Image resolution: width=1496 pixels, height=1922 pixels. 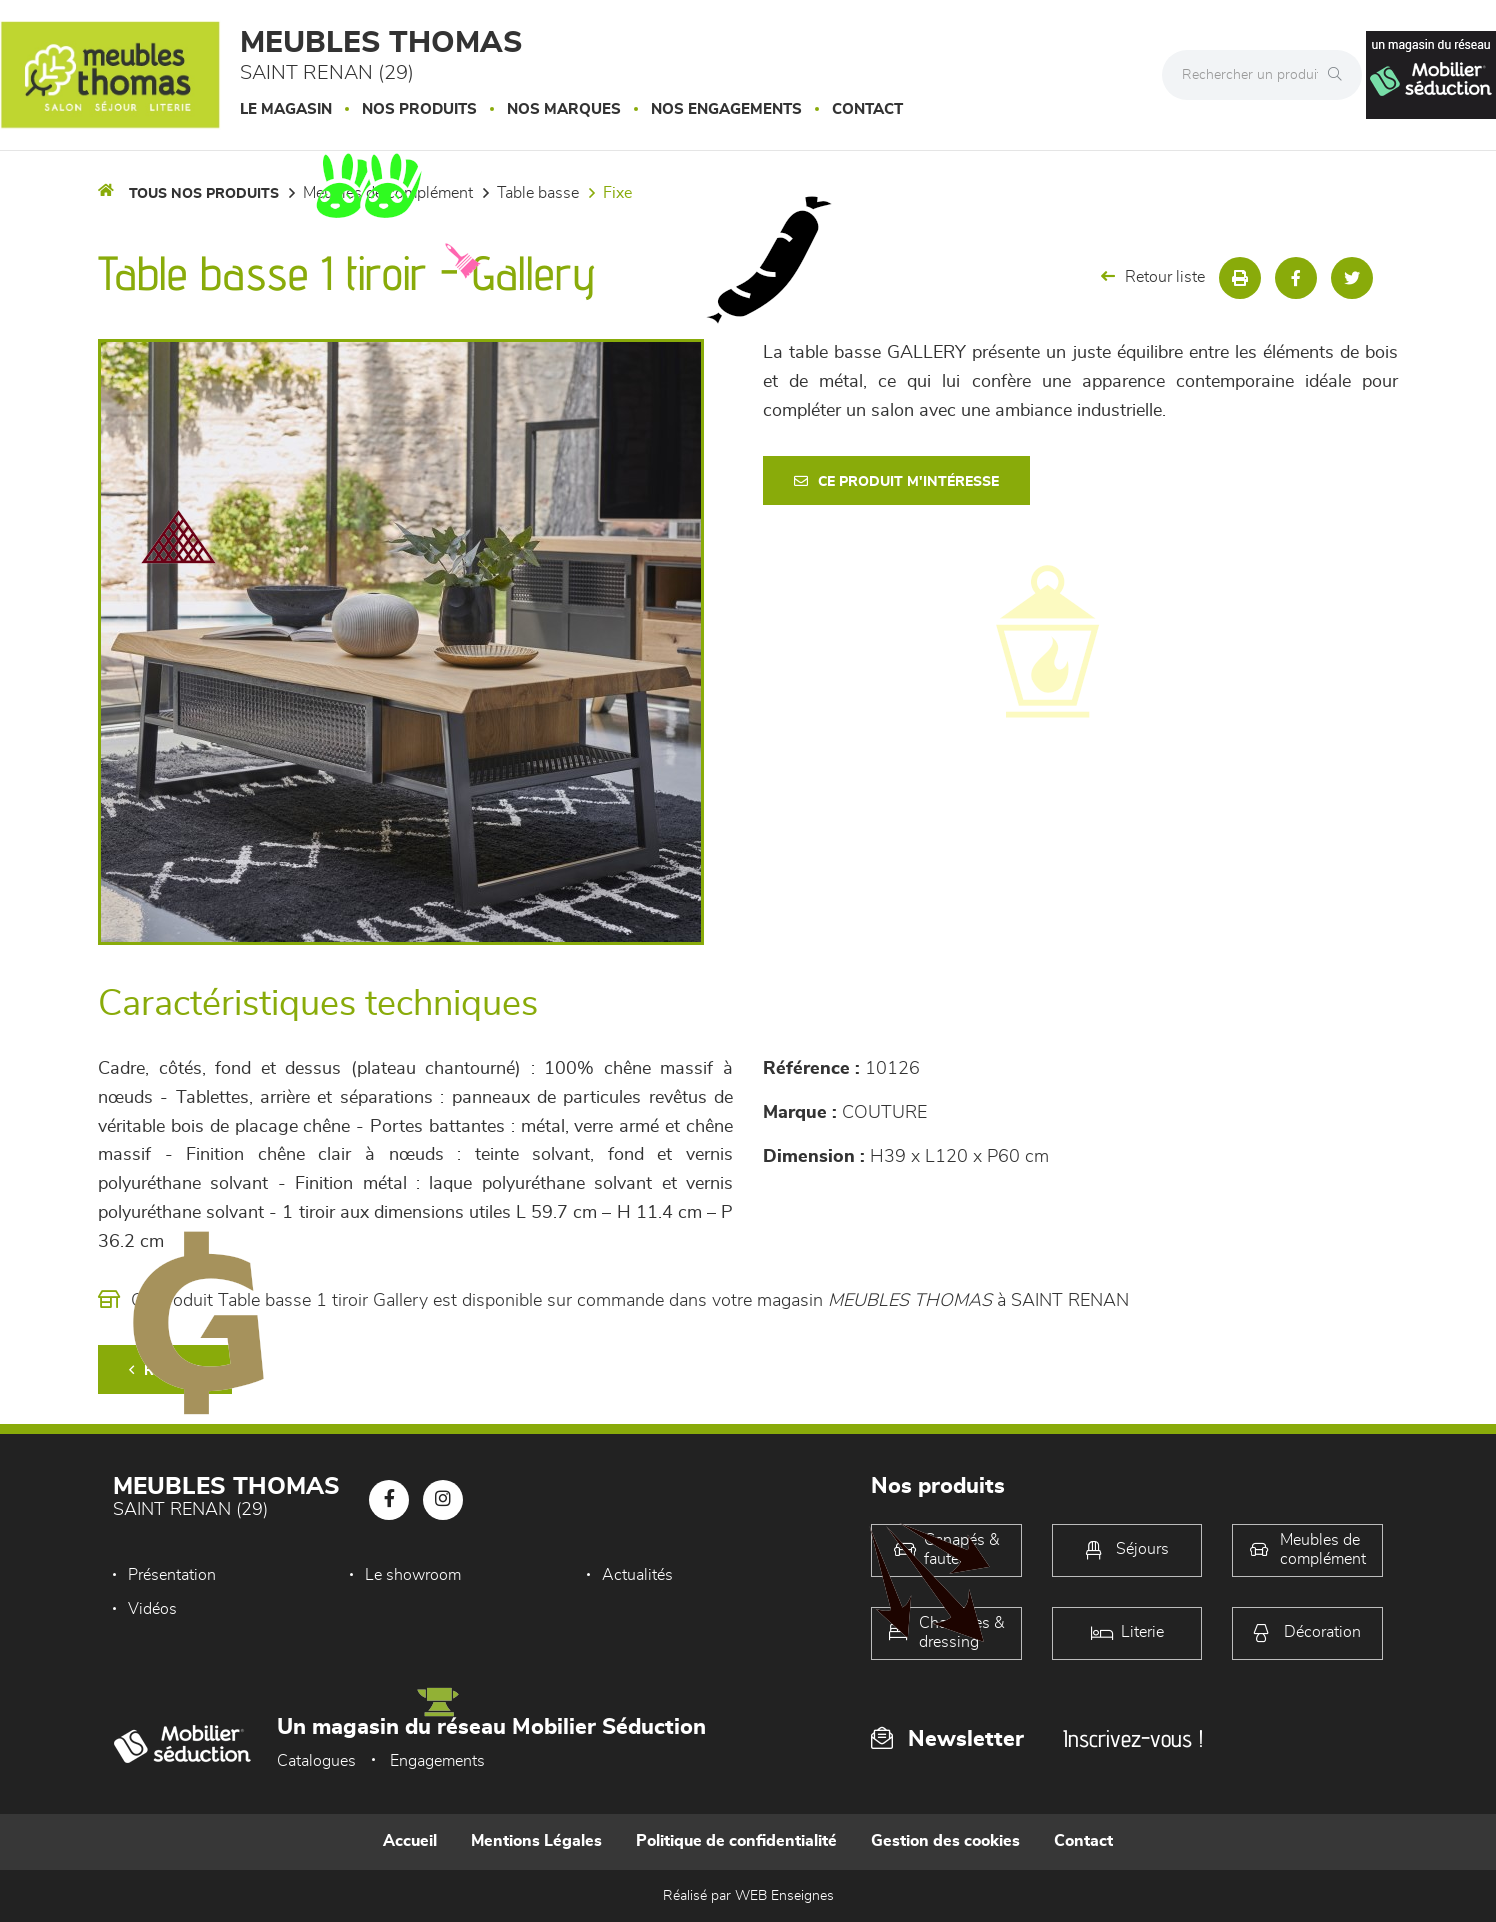 I want to click on toggle lantern or light source on/off, so click(x=1047, y=641).